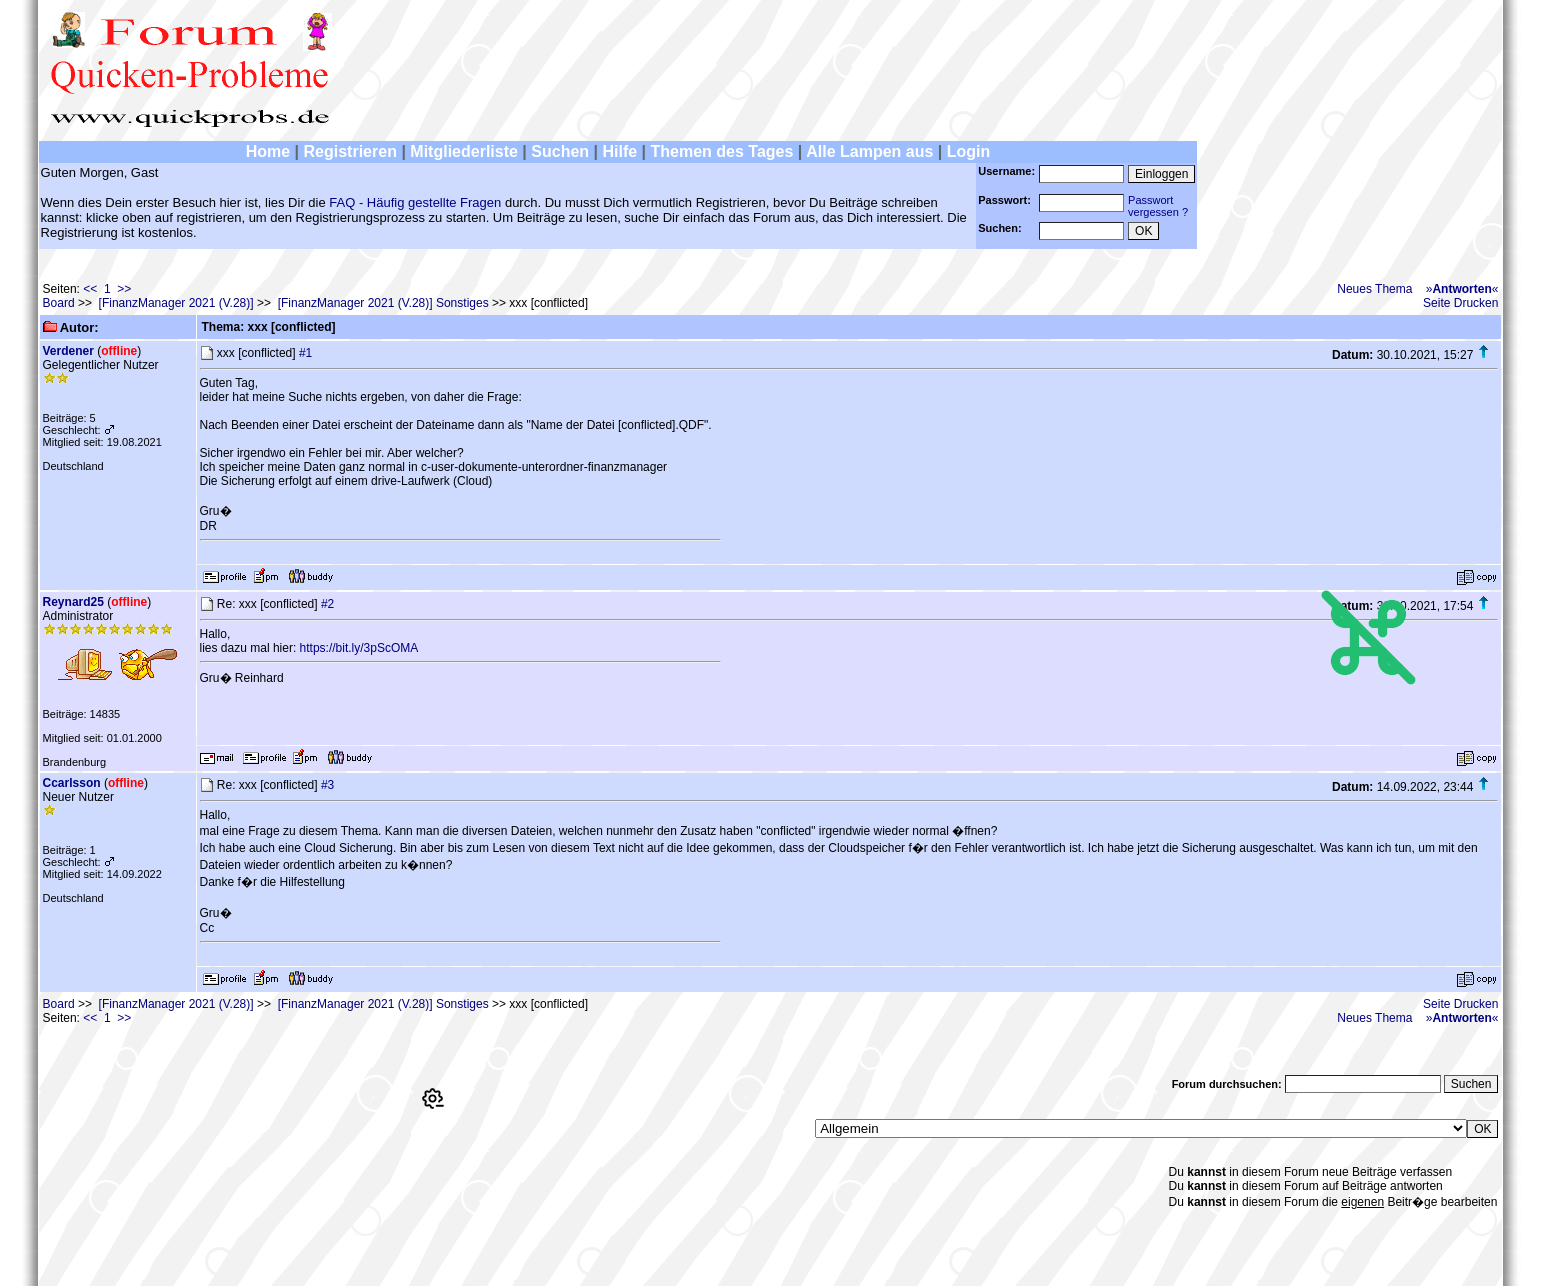 The width and height of the screenshot is (1541, 1286). I want to click on remove a setting or preference, so click(432, 1098).